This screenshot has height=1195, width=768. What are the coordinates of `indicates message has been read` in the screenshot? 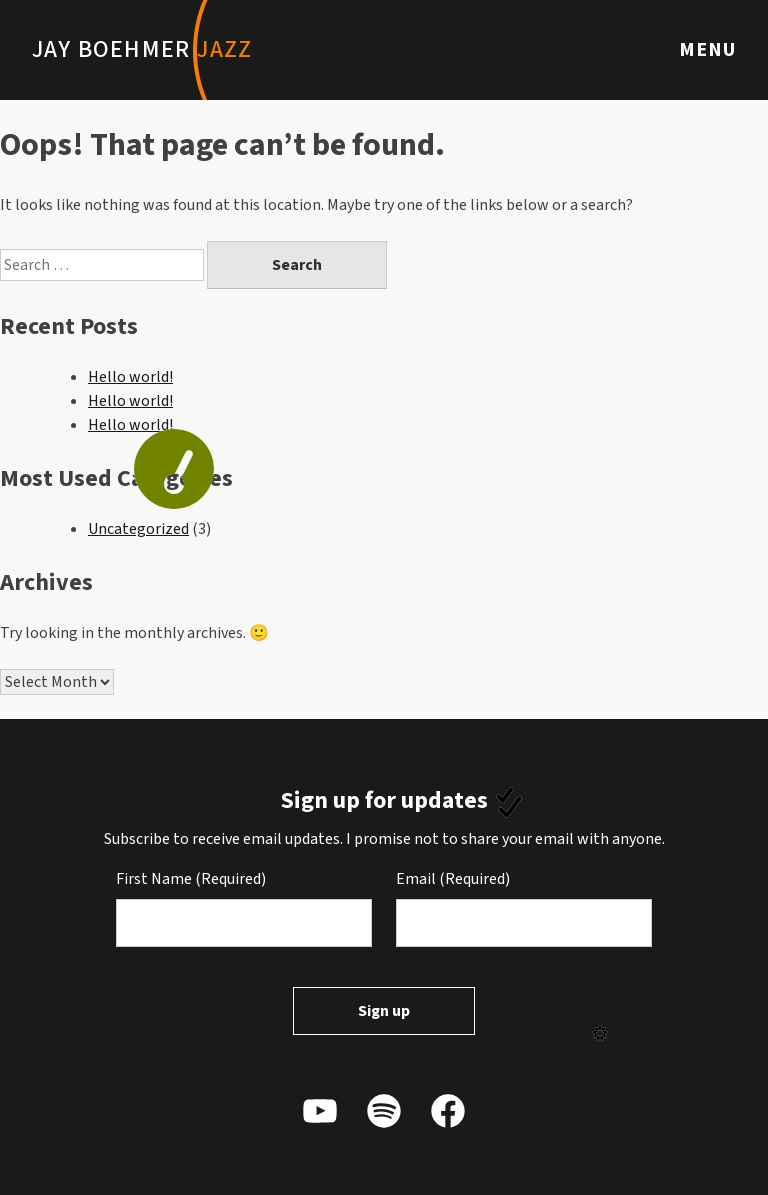 It's located at (509, 803).